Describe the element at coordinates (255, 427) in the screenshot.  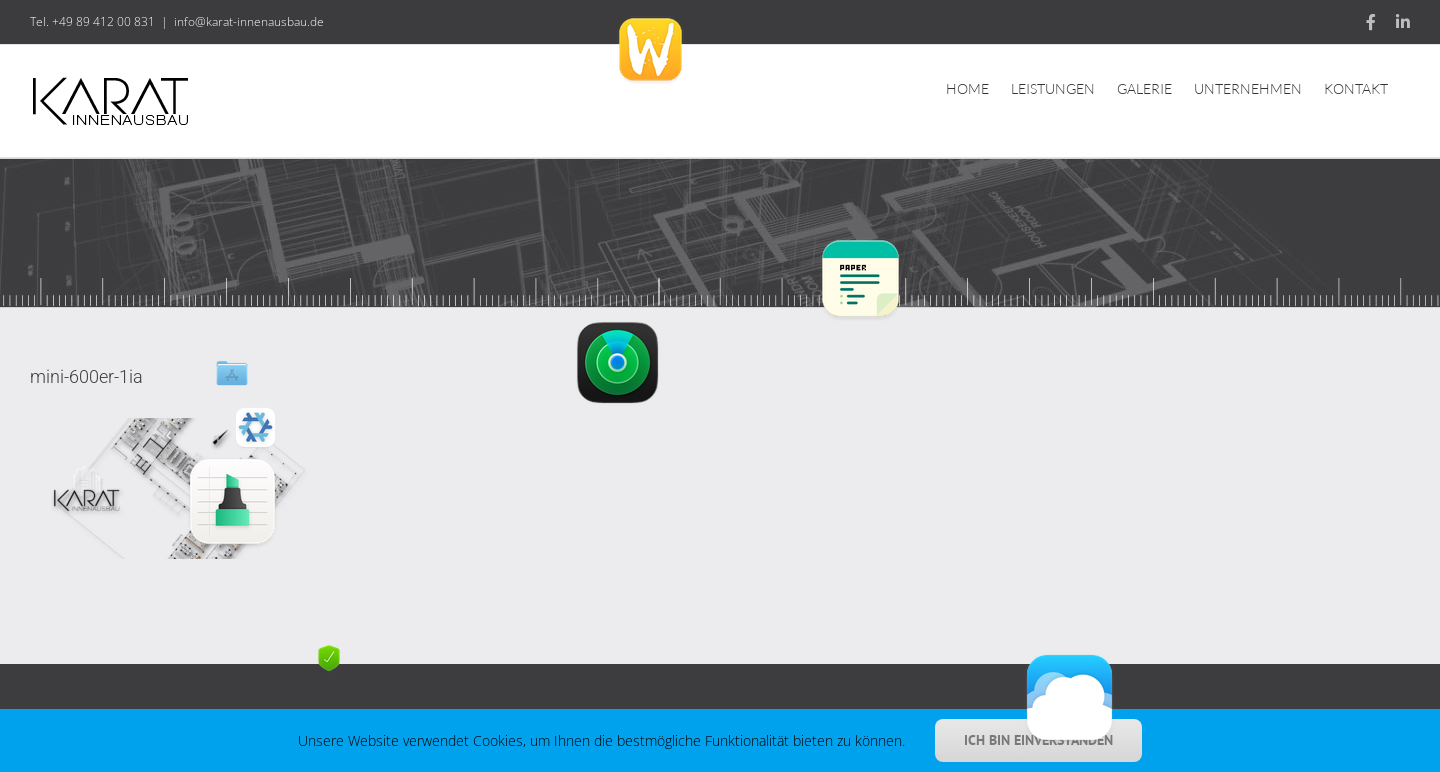
I see `open nixos configuration or settings` at that location.